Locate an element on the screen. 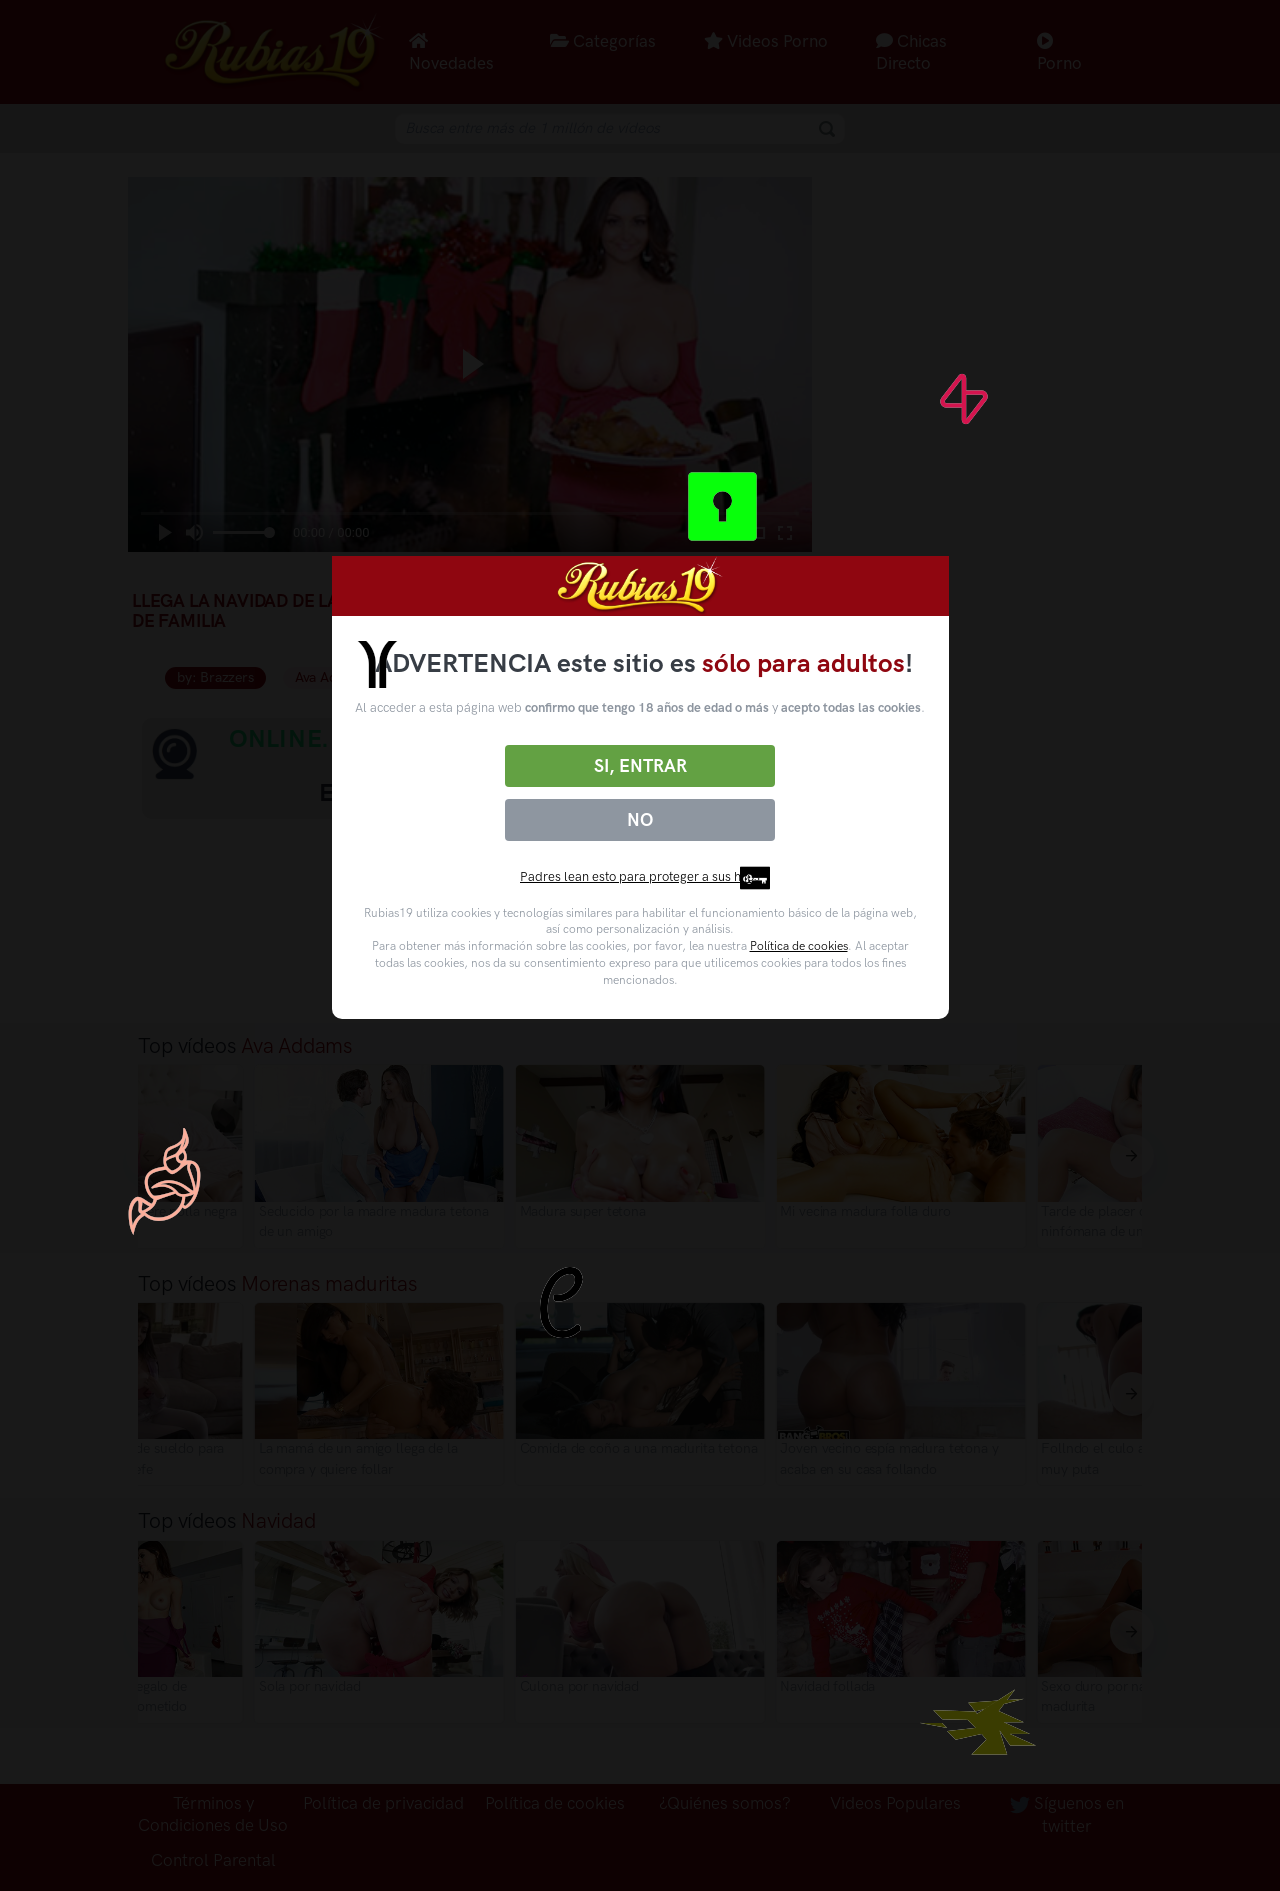  open jitsi video conferencing app is located at coordinates (164, 1181).